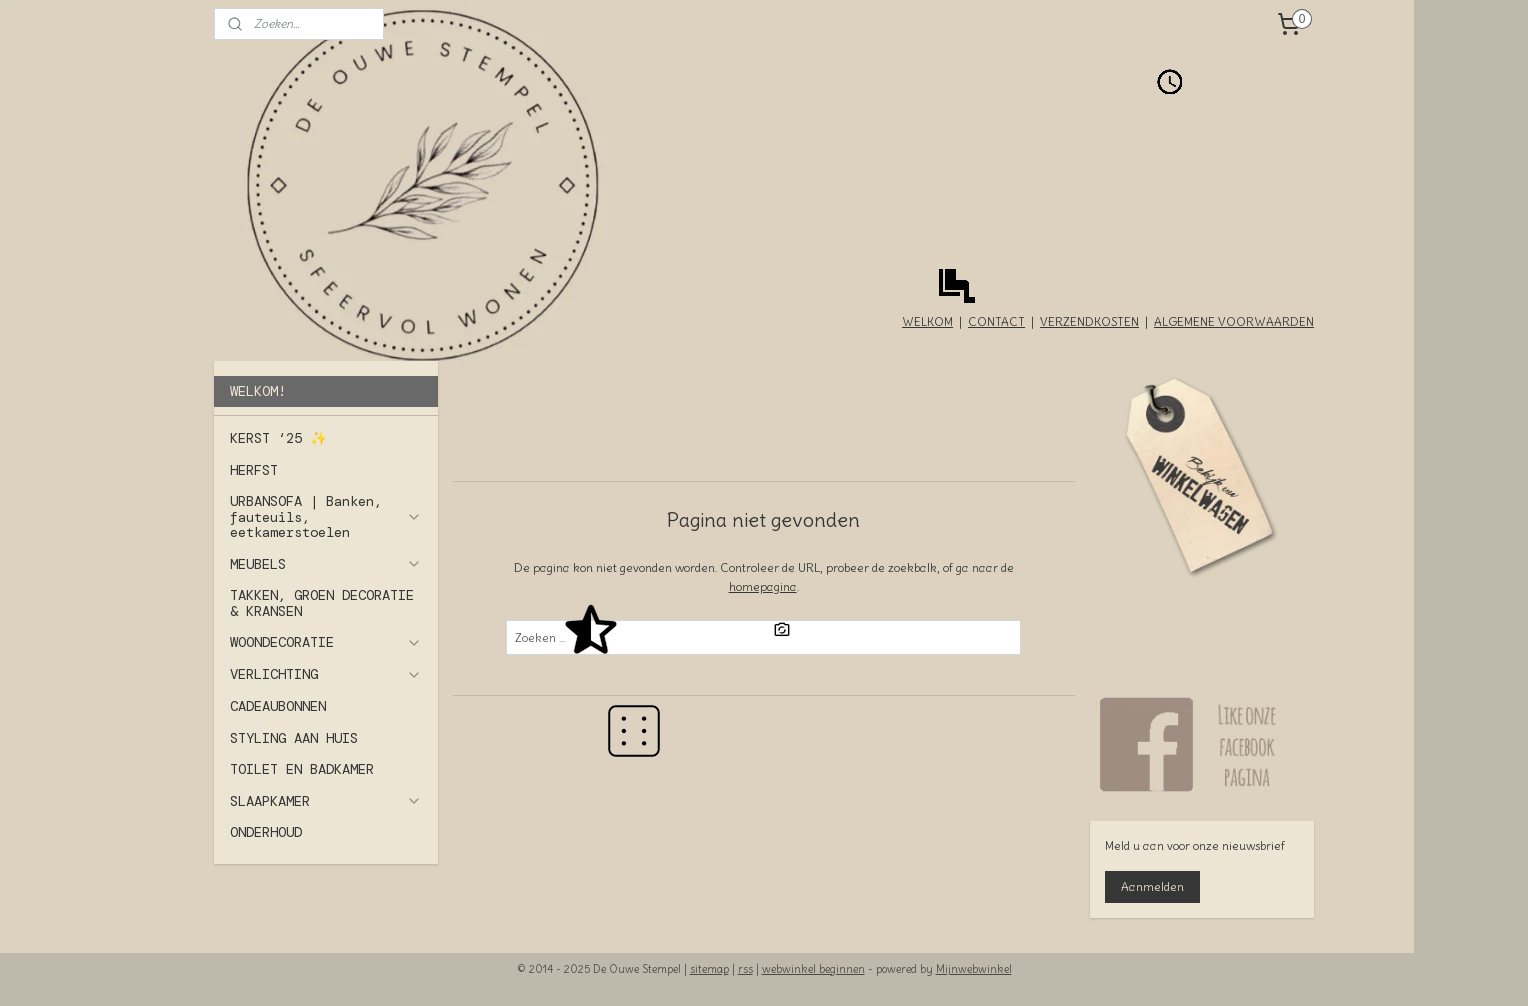  Describe the element at coordinates (591, 630) in the screenshot. I see `indicates a partial or half-star rating` at that location.